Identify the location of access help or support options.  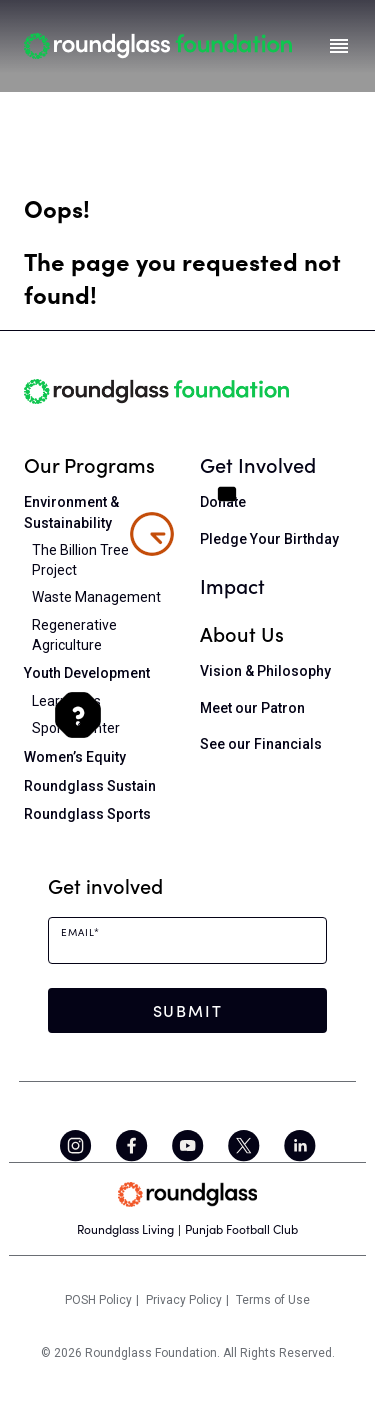
(78, 715).